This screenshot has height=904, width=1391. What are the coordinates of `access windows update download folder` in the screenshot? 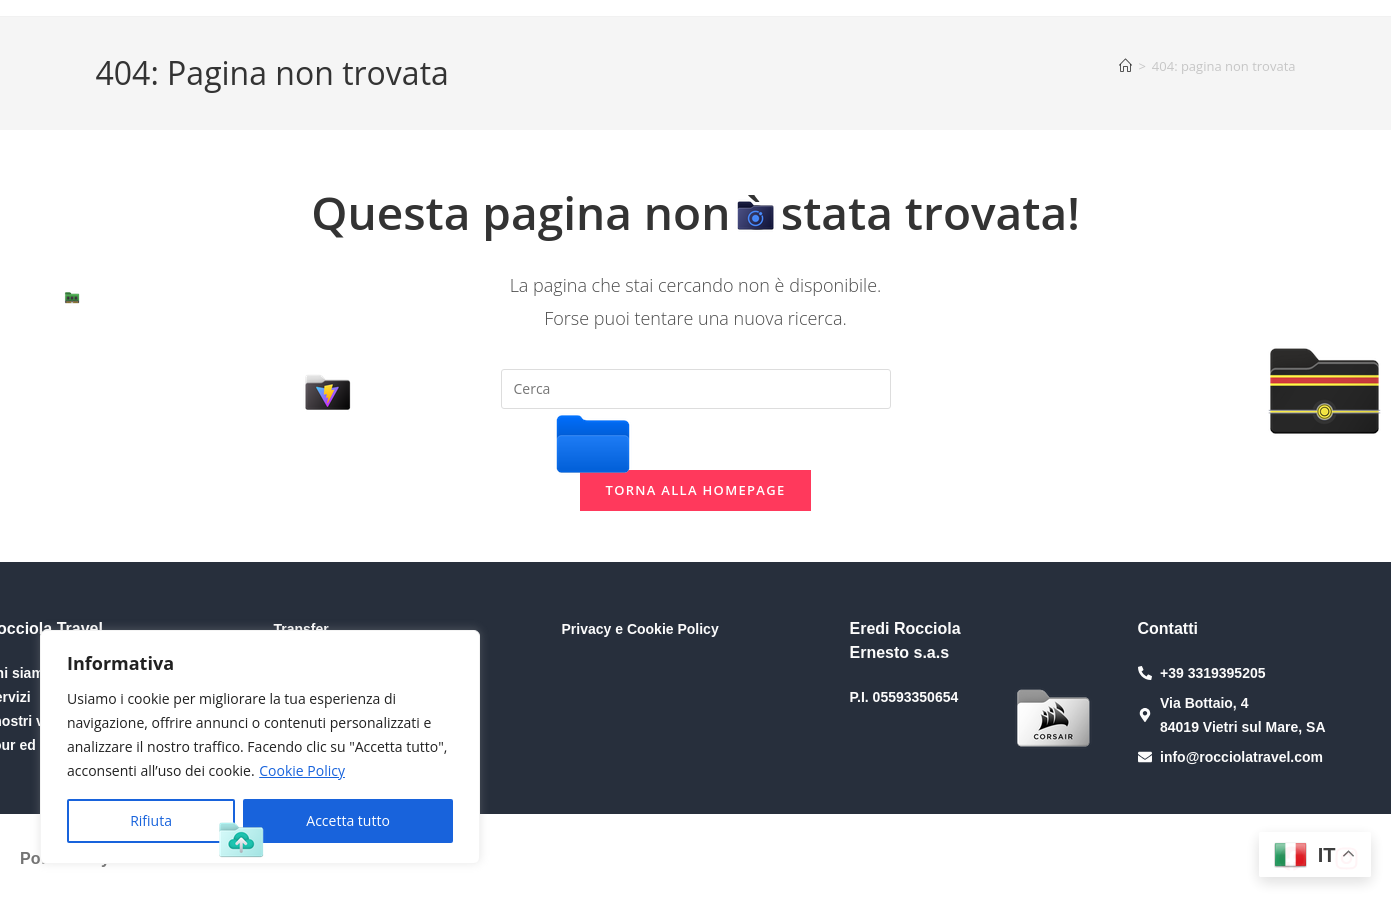 It's located at (241, 841).